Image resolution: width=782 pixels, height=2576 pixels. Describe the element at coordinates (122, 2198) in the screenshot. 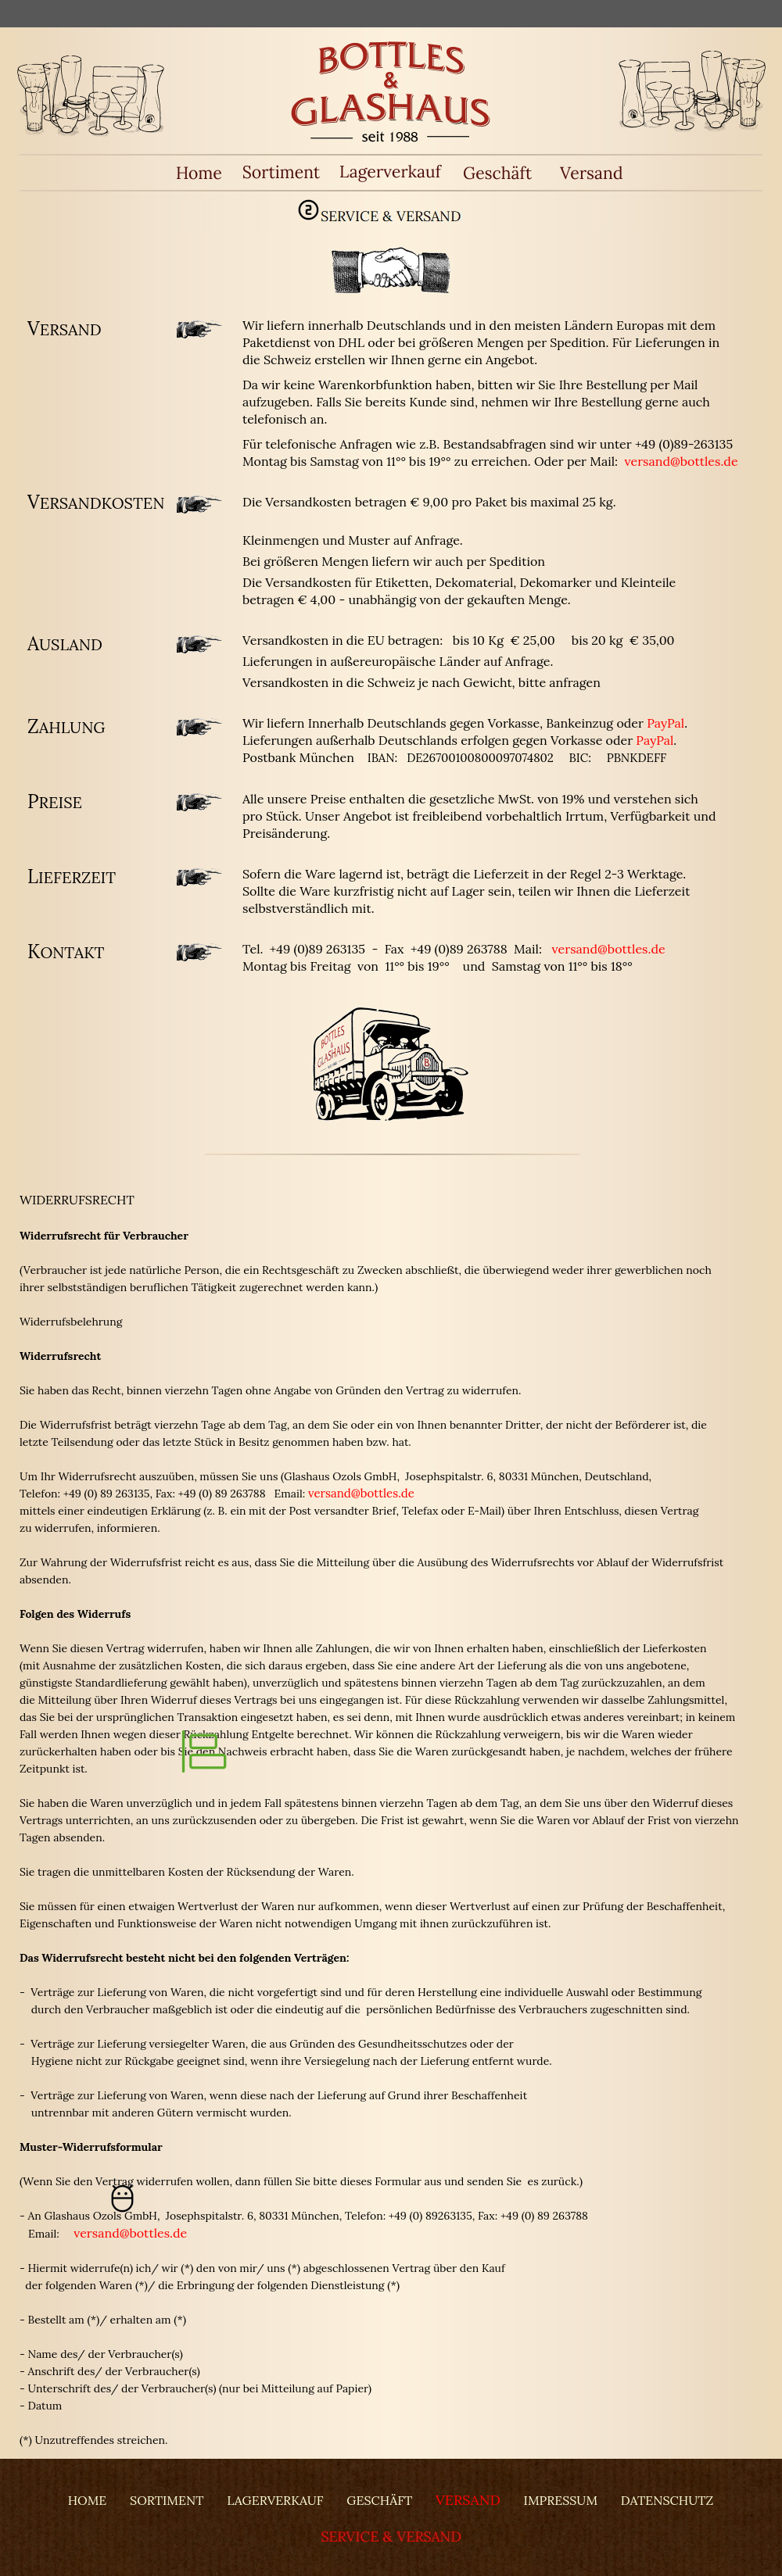

I see `android device or platform indicator` at that location.